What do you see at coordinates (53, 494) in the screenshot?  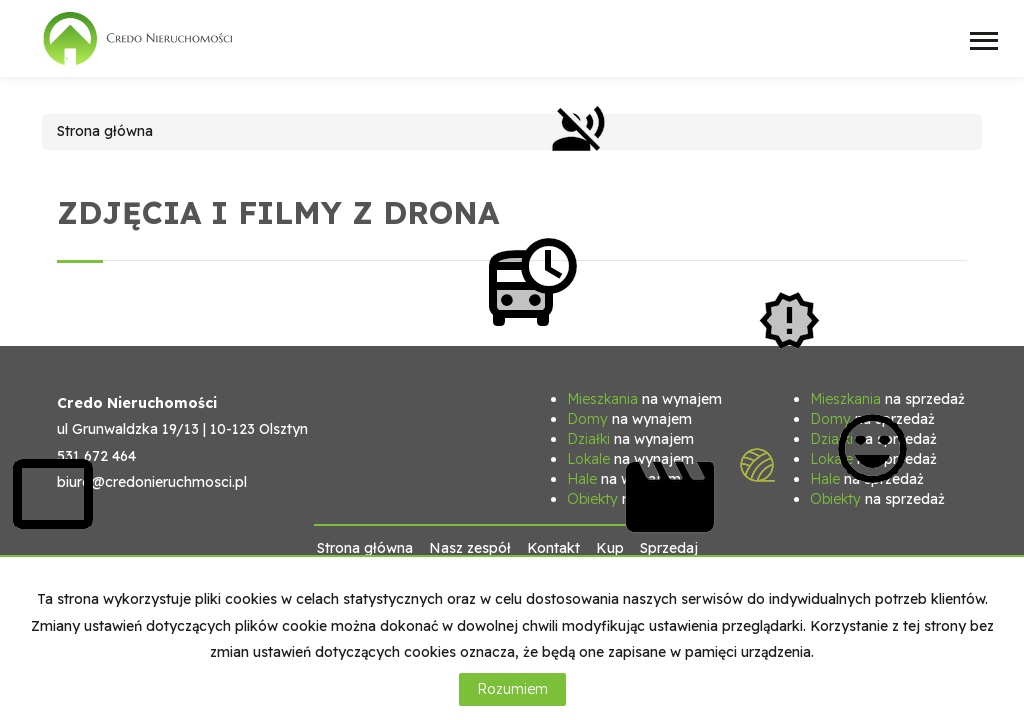 I see `crop image to 3:2 aspect ratio` at bounding box center [53, 494].